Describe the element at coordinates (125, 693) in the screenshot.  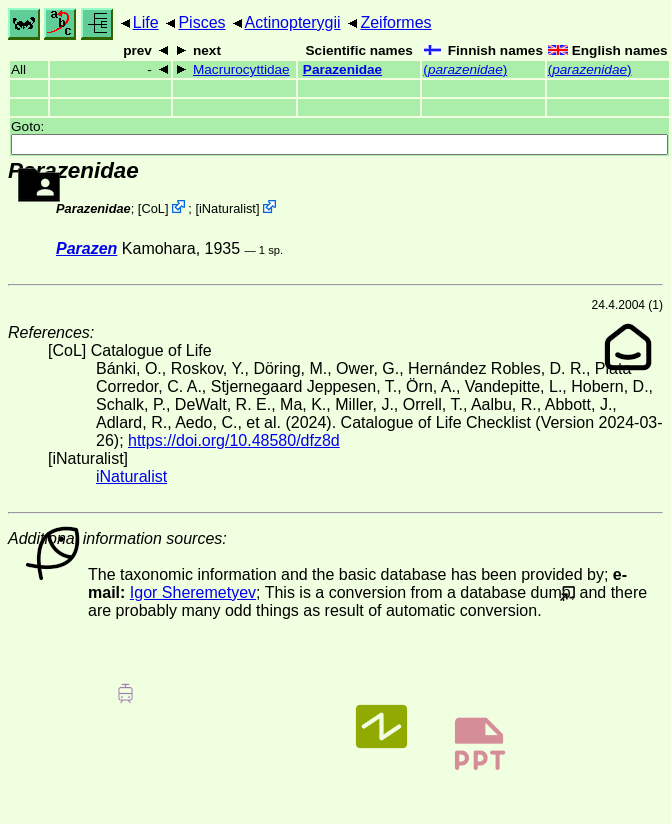
I see `access public transit or tram routes` at that location.